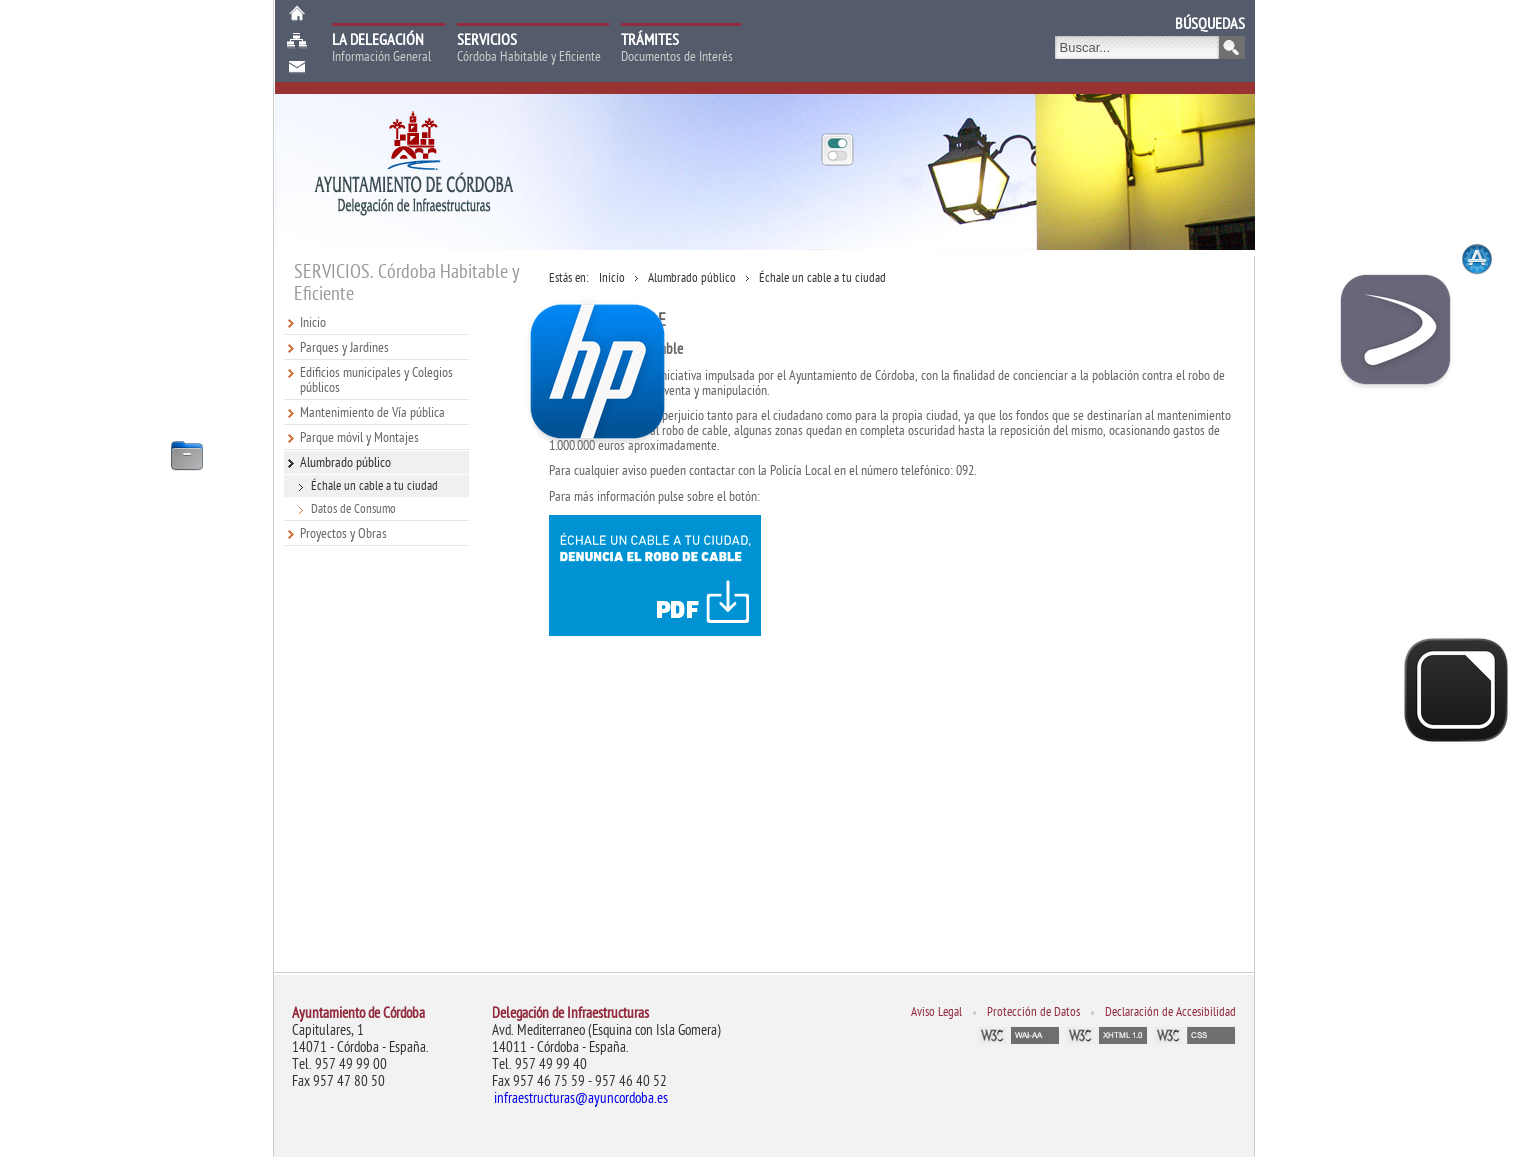 This screenshot has width=1527, height=1157. I want to click on open gnome tweaks settings, so click(837, 149).